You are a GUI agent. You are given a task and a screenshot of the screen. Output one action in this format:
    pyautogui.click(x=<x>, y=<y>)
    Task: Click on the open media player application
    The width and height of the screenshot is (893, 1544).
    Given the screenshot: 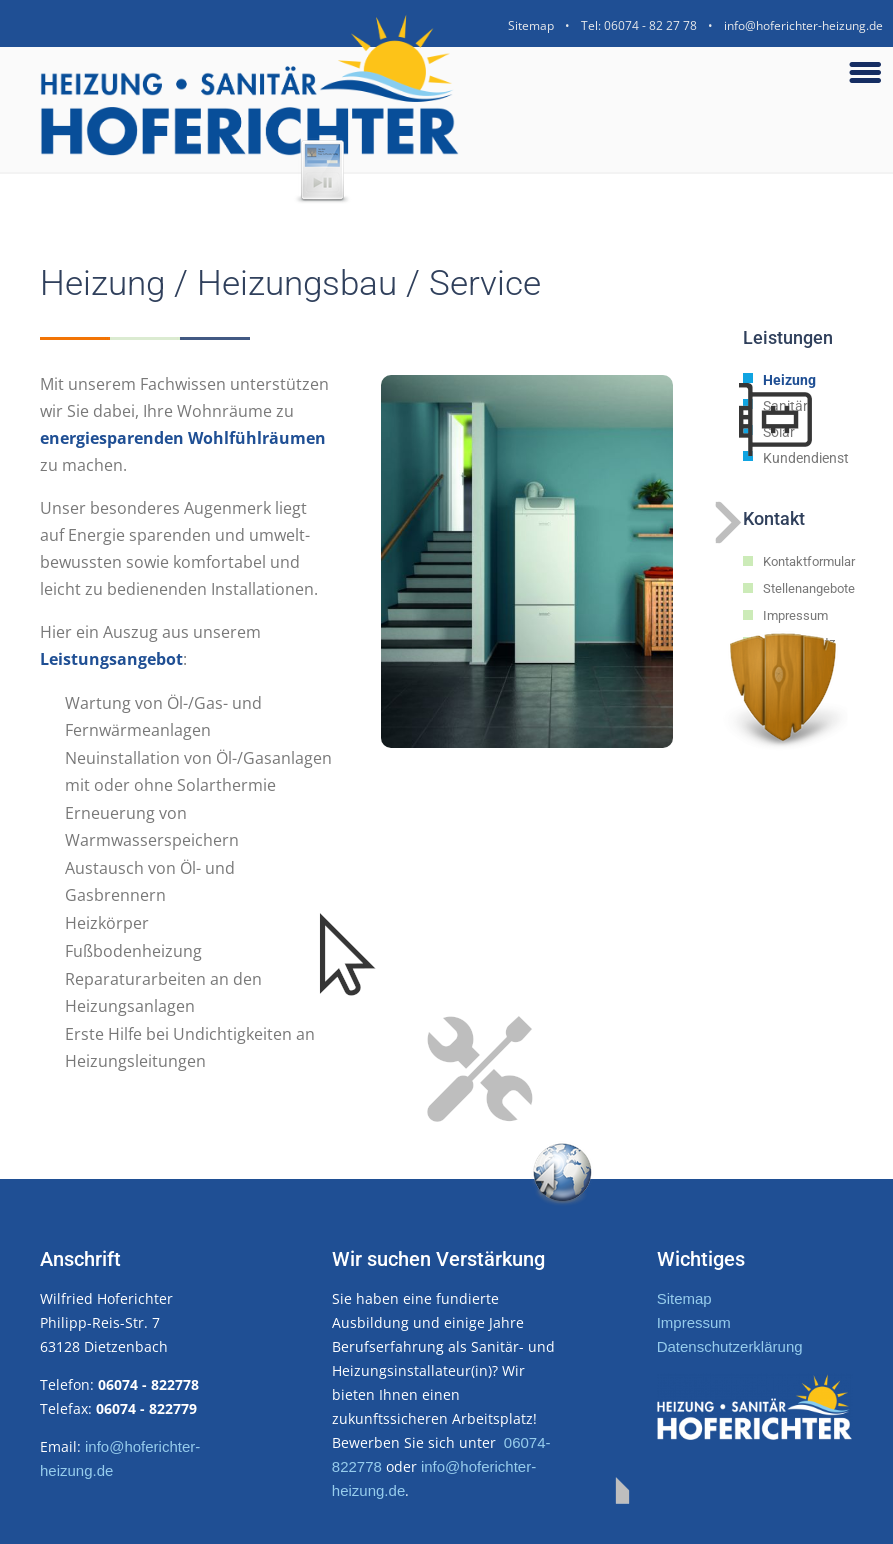 What is the action you would take?
    pyautogui.click(x=323, y=171)
    